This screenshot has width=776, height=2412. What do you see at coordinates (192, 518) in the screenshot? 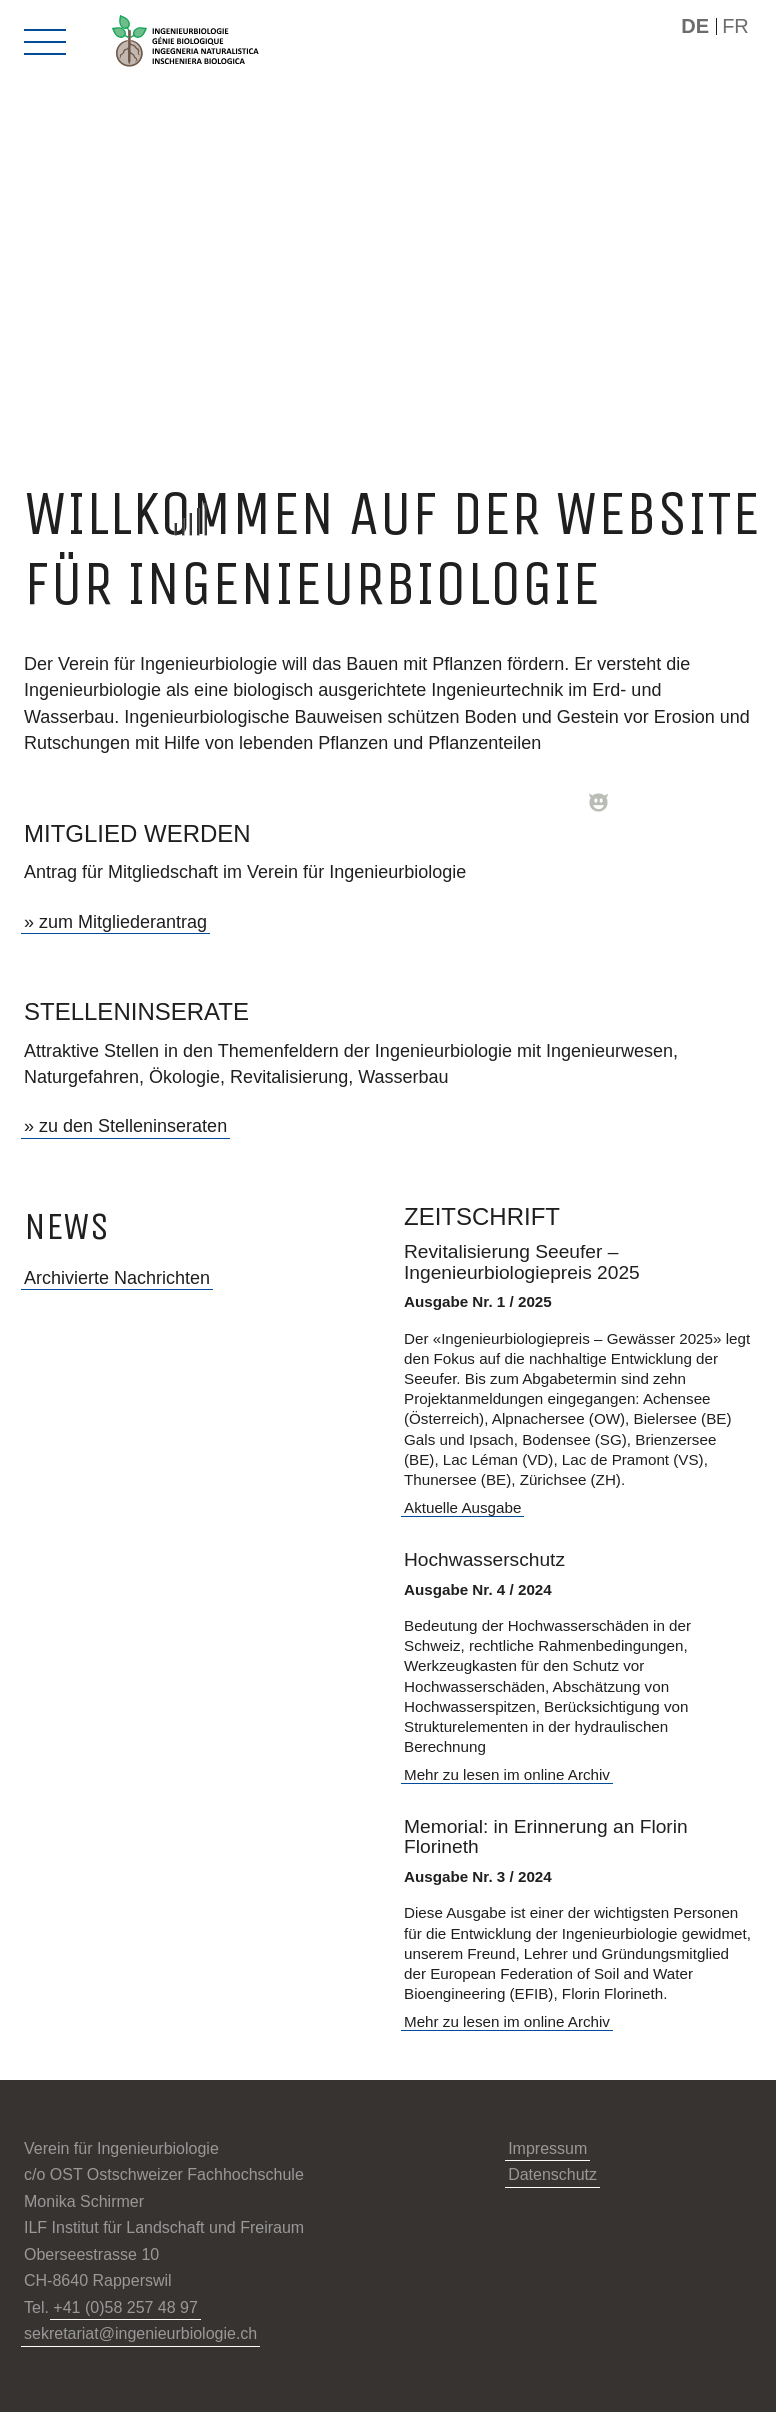
I see `mobile network signal strength indicator` at bounding box center [192, 518].